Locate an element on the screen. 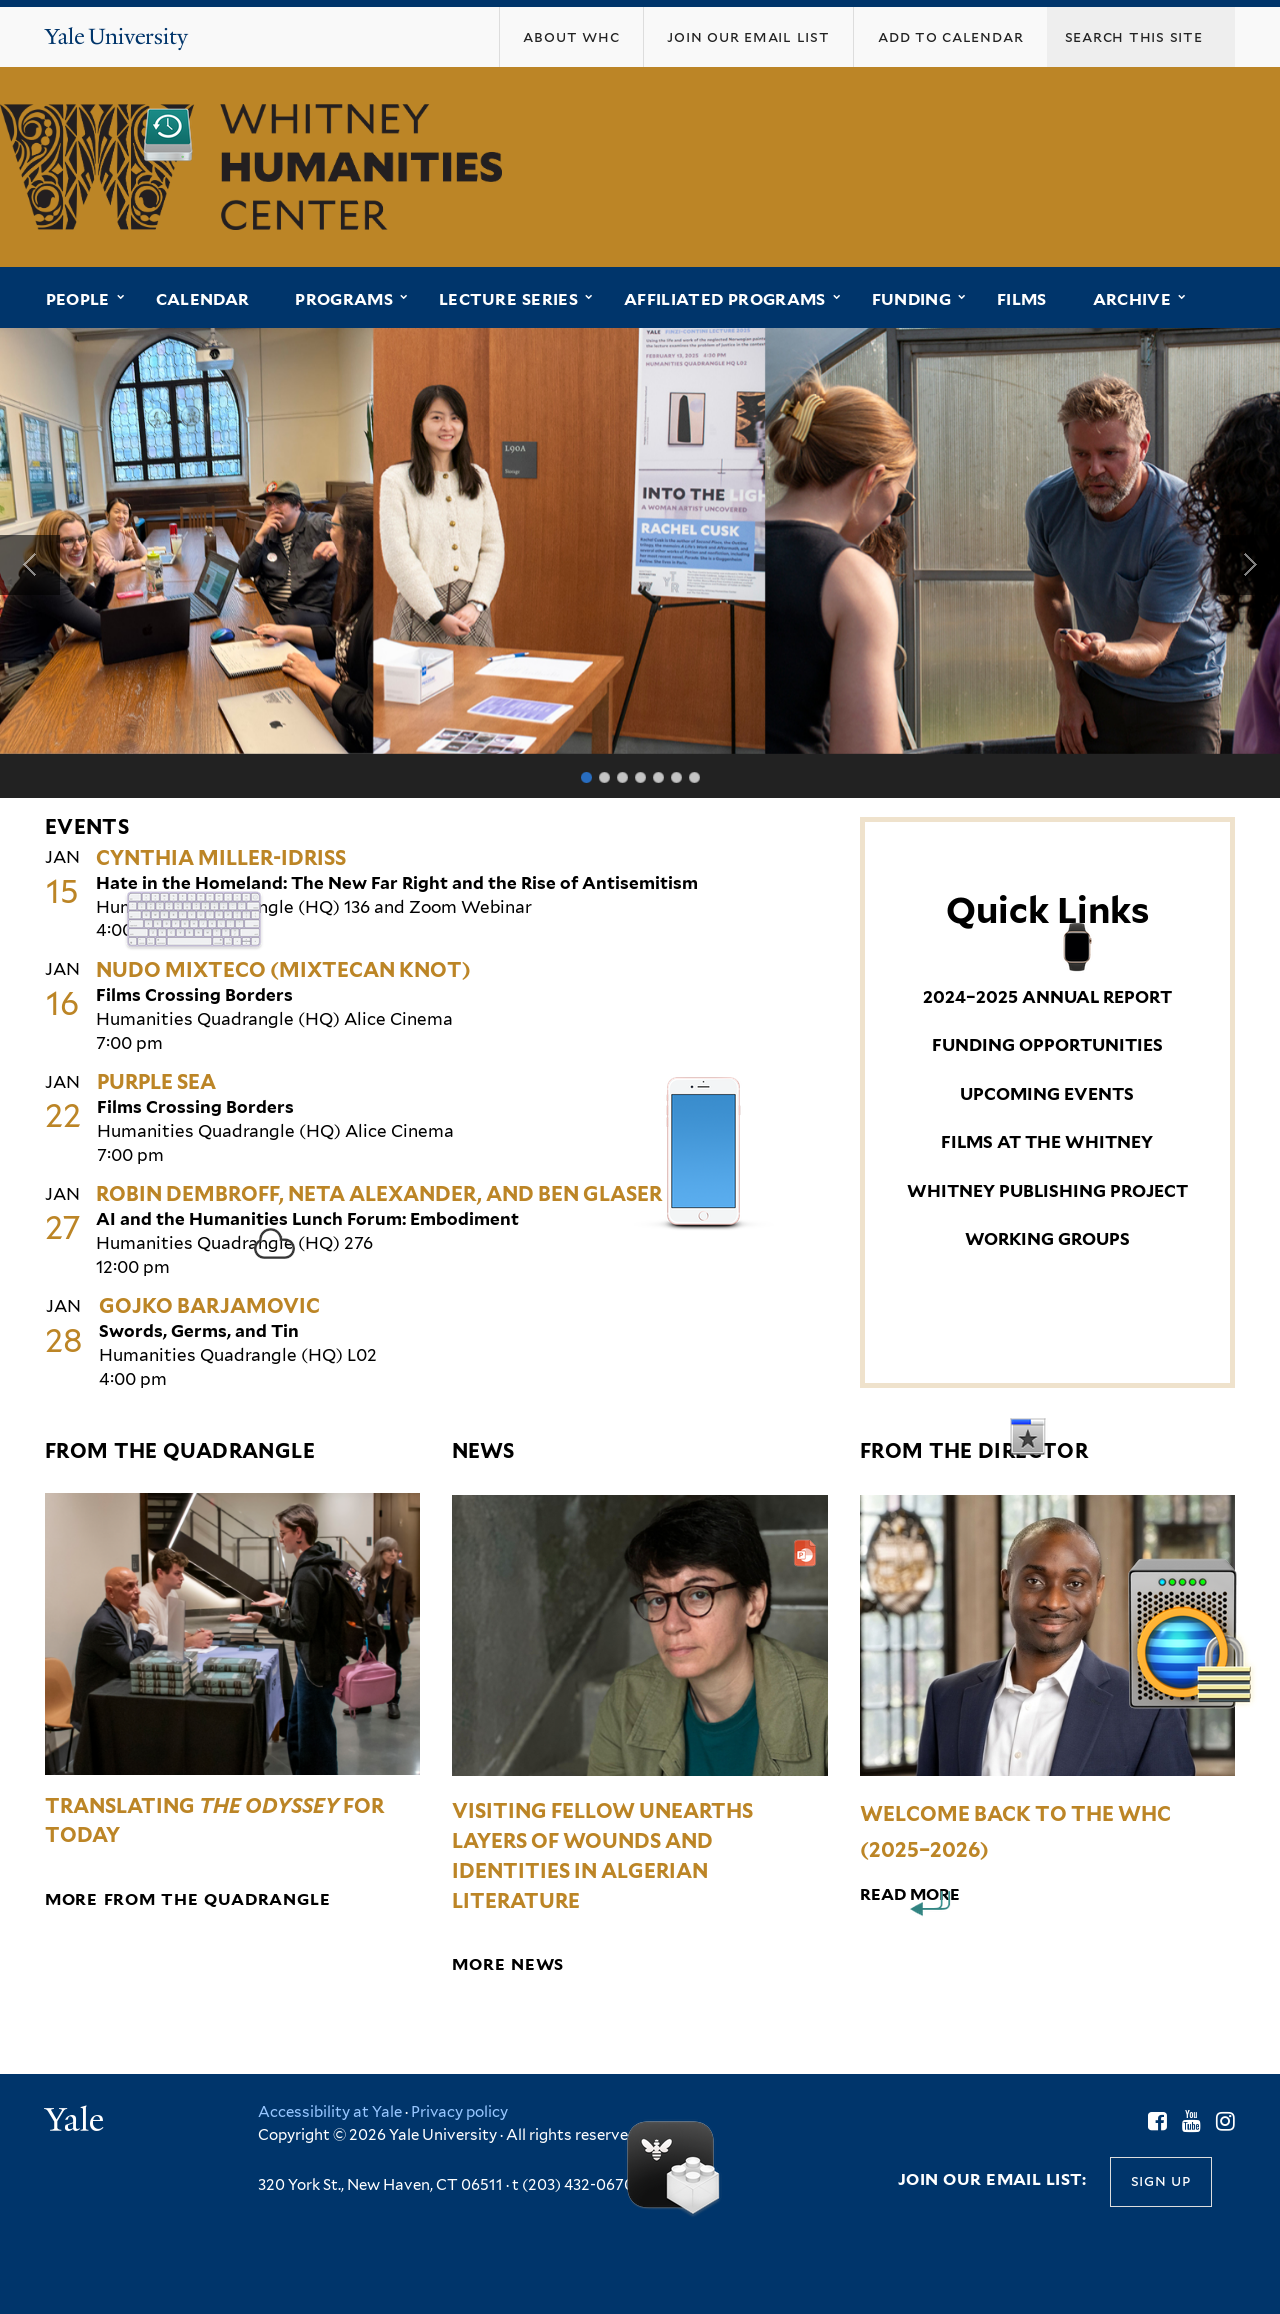  manage your paired Apple Watch is located at coordinates (1077, 947).